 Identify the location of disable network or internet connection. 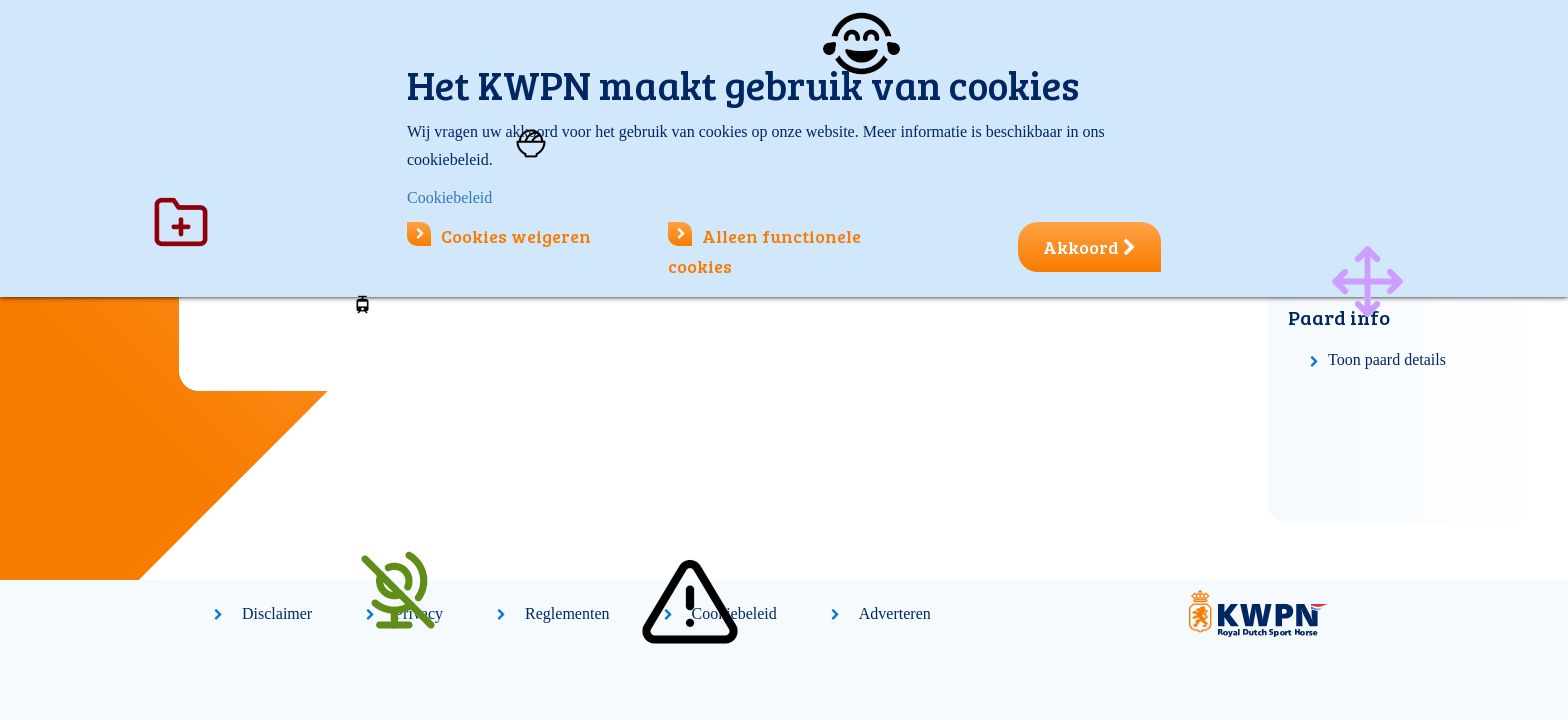
(398, 592).